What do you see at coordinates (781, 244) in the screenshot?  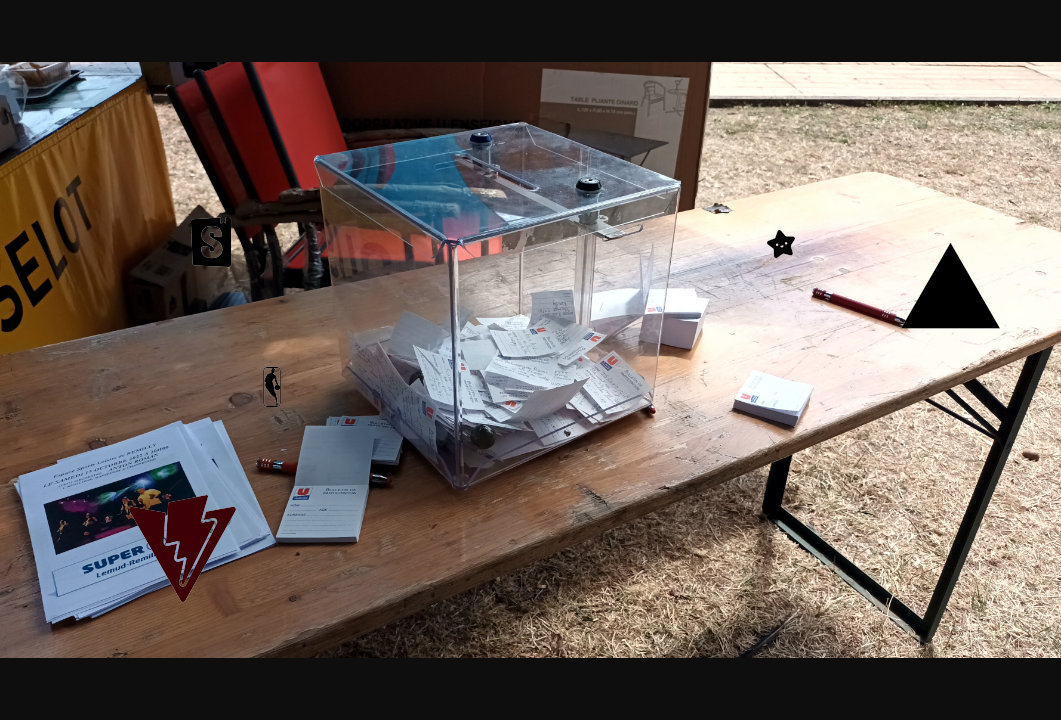 I see `gleam programming language logo` at bounding box center [781, 244].